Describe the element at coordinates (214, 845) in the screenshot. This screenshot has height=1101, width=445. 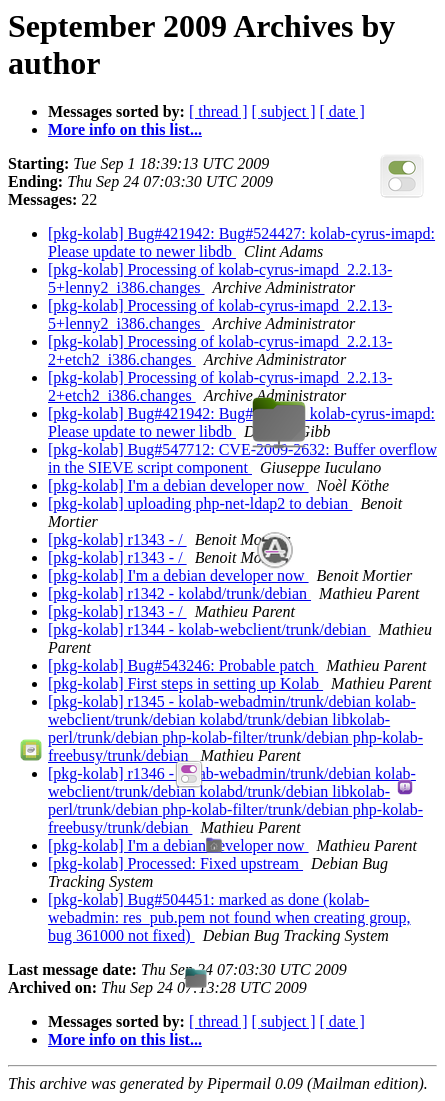
I see `access your home folder` at that location.